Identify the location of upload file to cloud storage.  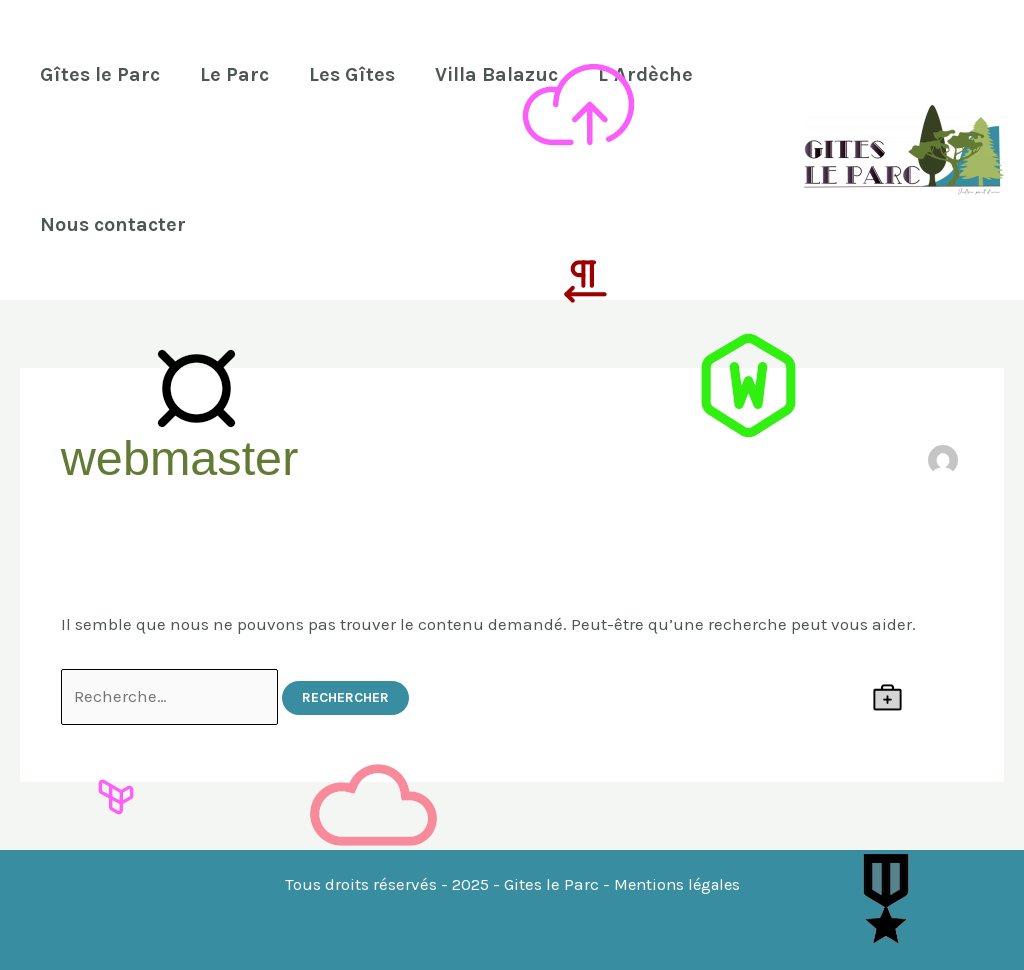
(578, 104).